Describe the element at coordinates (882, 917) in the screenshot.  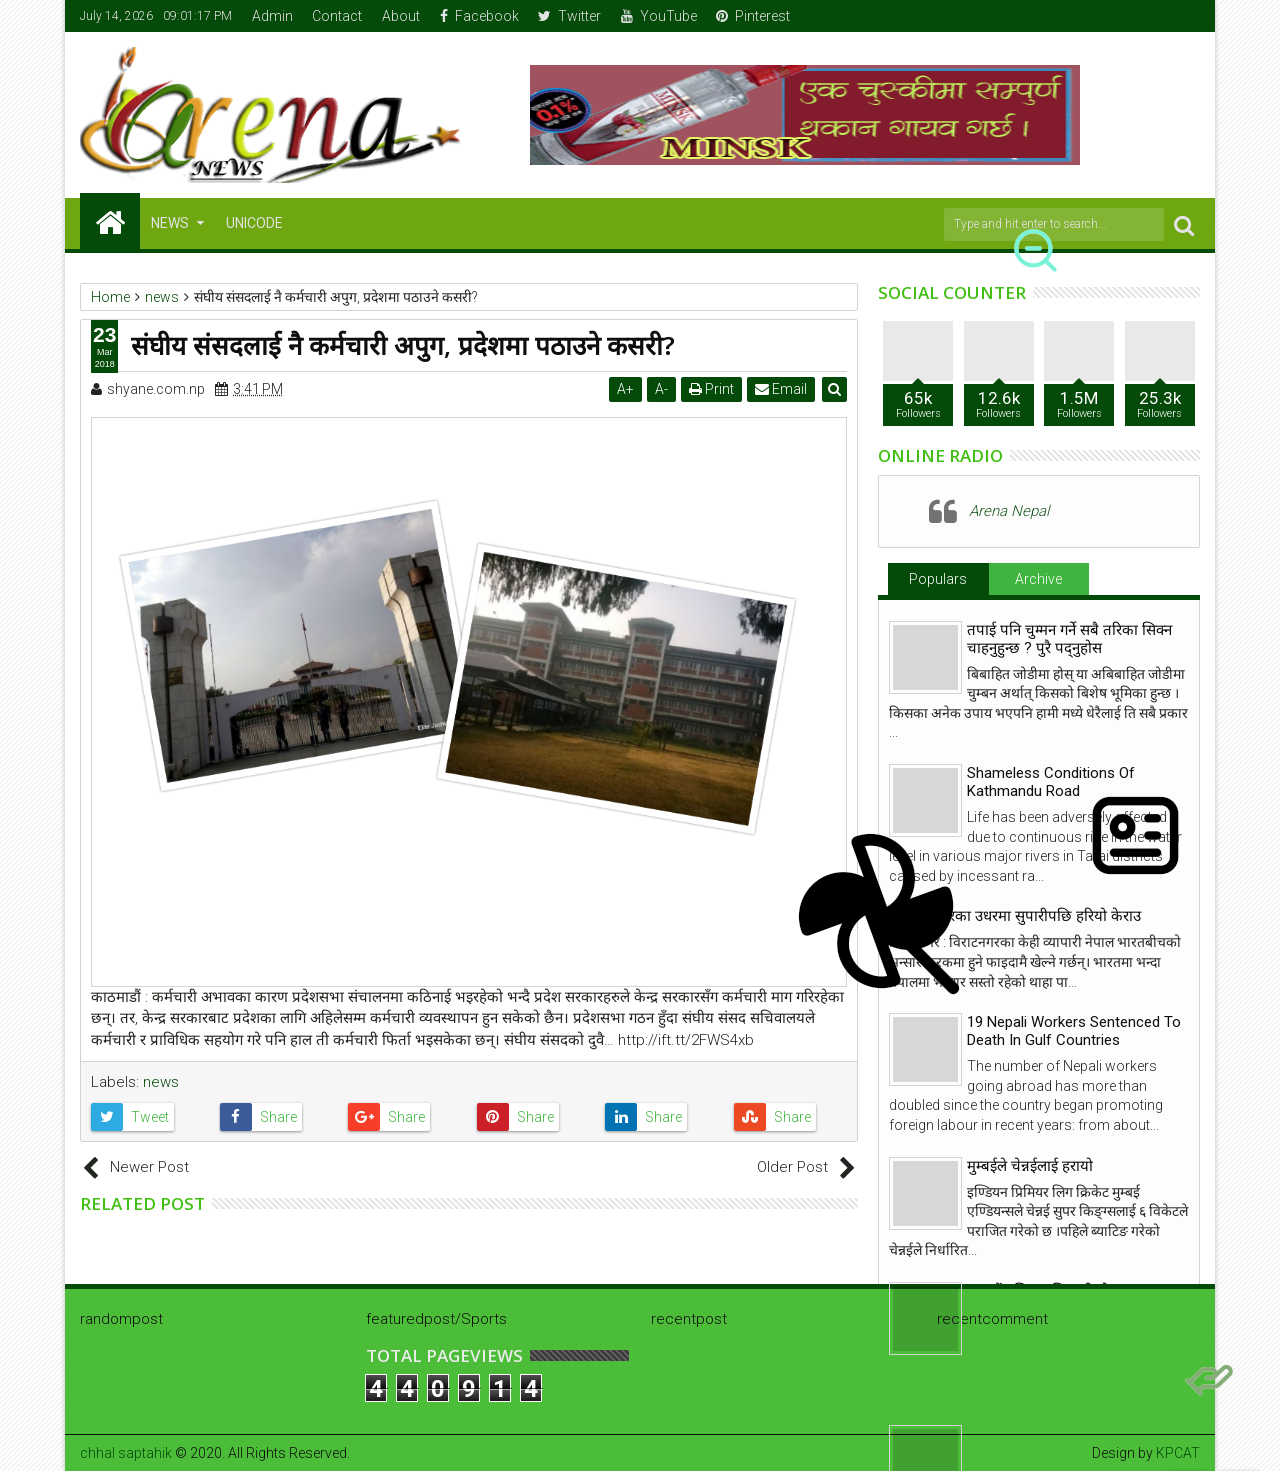
I see `decorative or playful element indicating a fun/casual feature` at that location.